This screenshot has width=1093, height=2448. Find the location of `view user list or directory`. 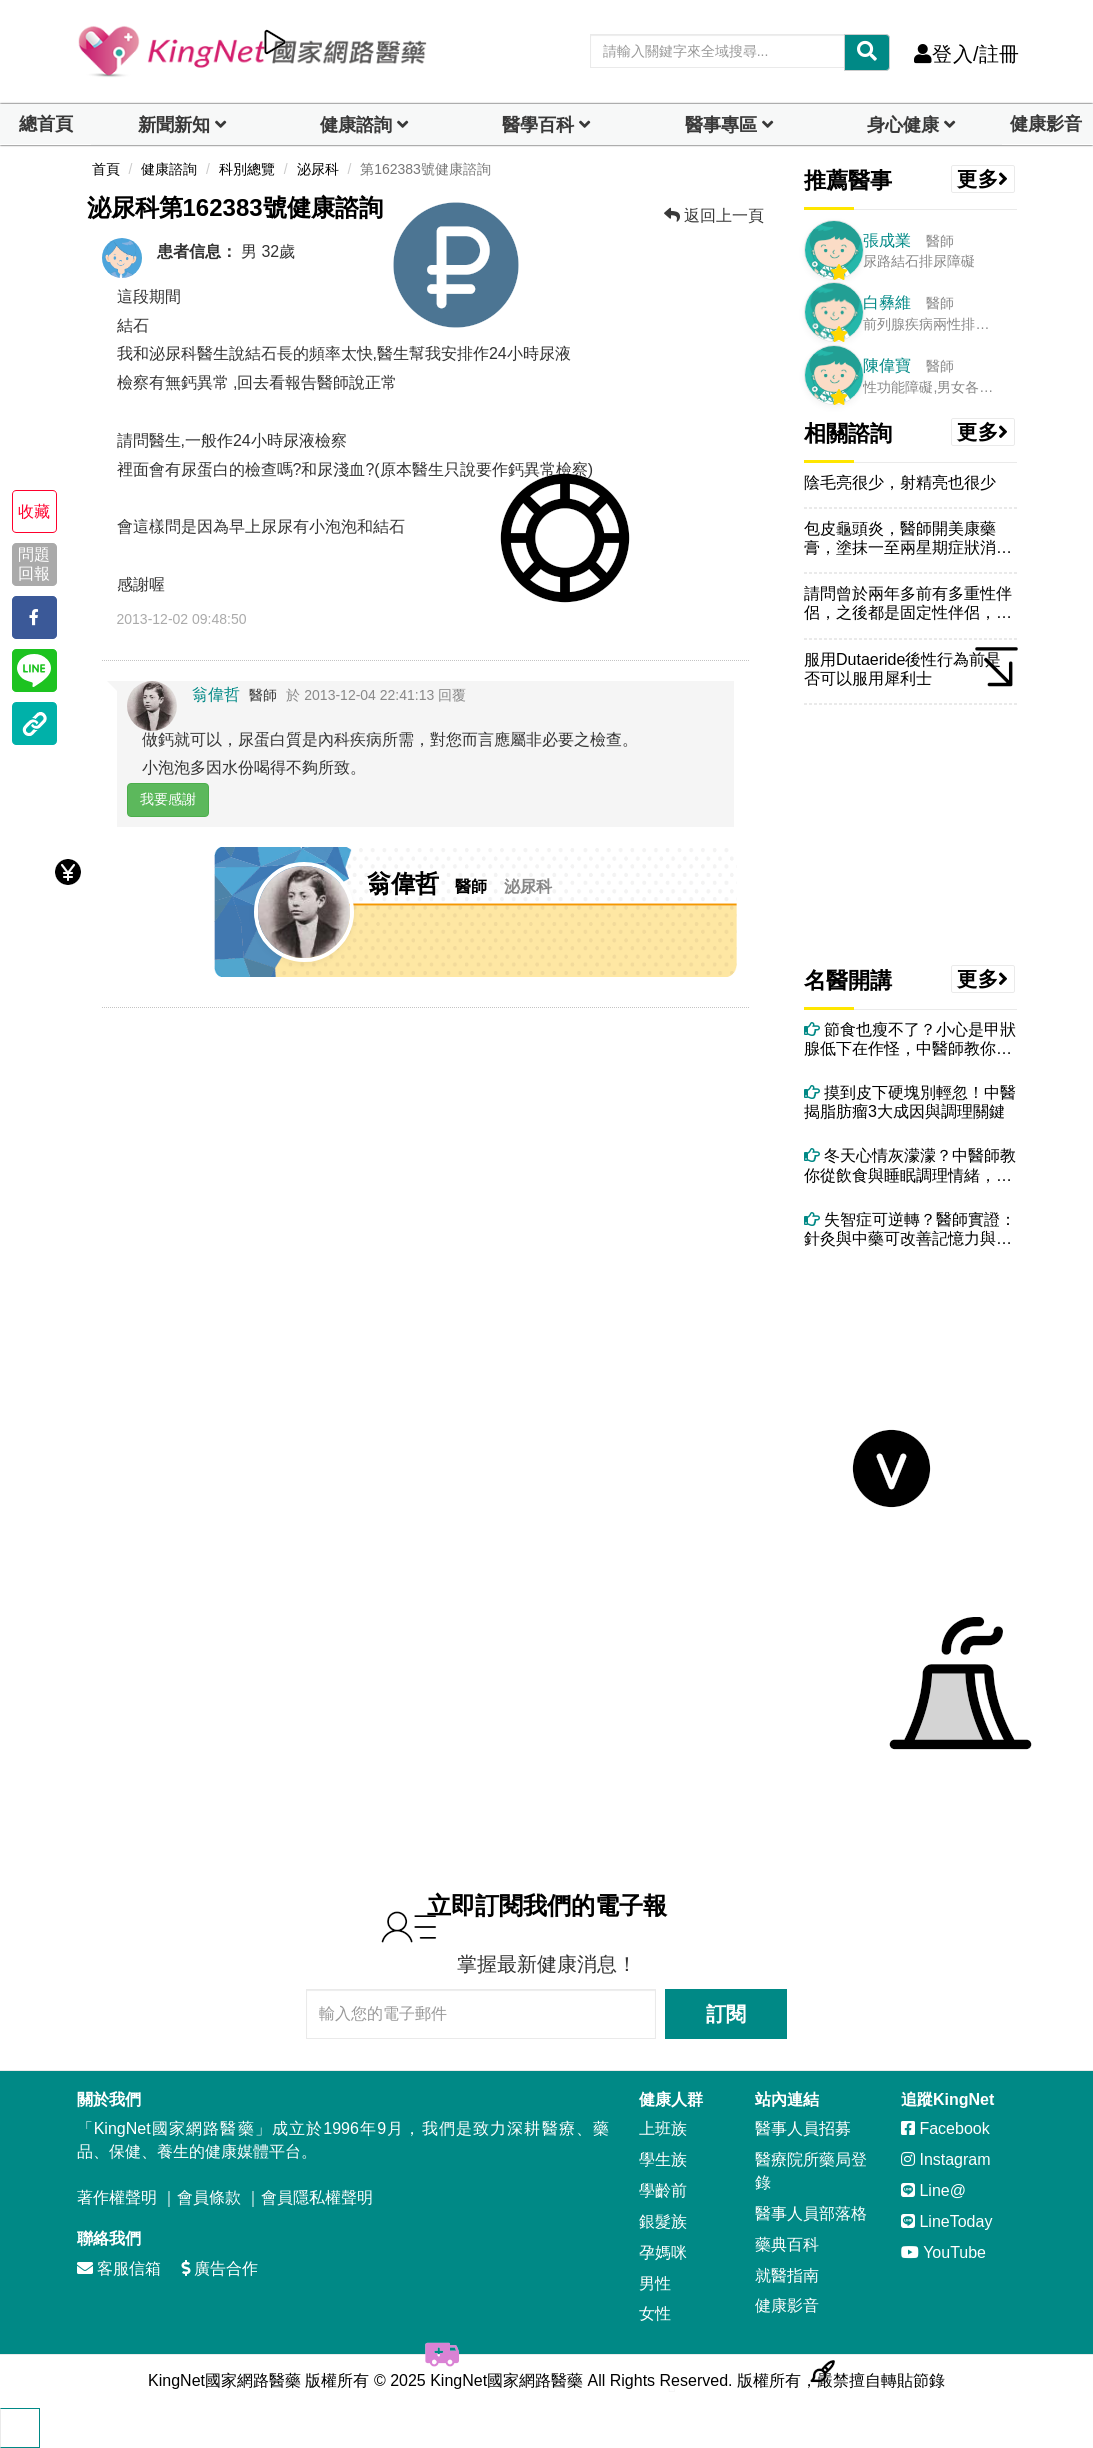

view user list or directory is located at coordinates (408, 1927).